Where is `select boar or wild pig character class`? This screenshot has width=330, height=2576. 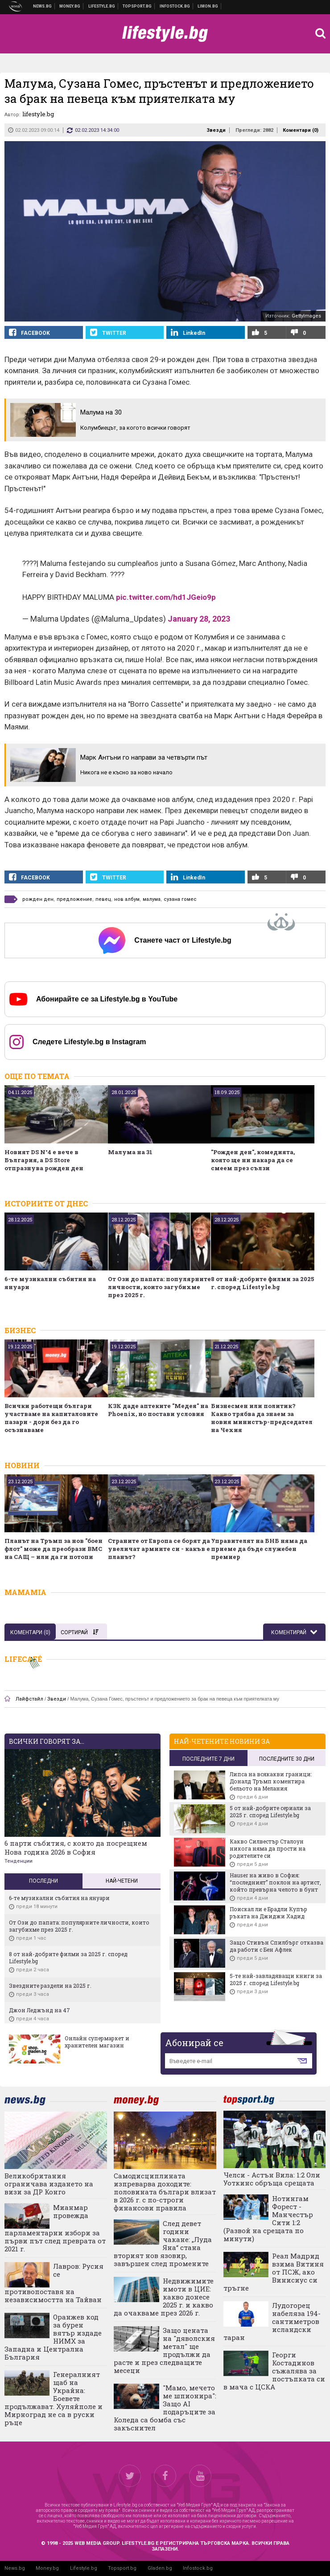 select boar or wild pig character class is located at coordinates (281, 921).